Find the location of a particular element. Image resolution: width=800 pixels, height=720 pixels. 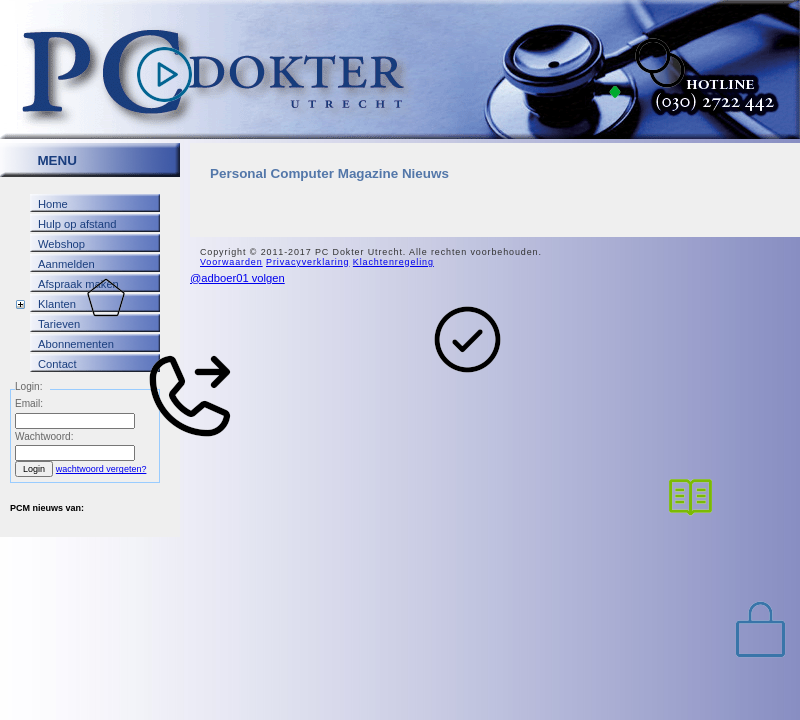

subtract or remove a shape from selection is located at coordinates (660, 63).